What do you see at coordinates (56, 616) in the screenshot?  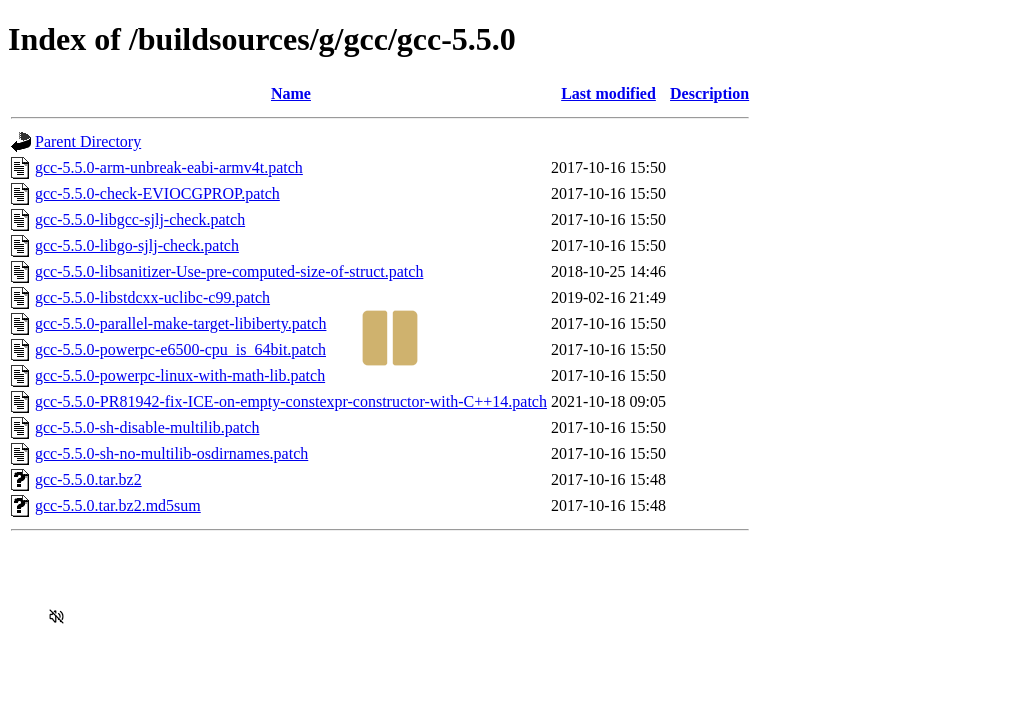 I see `mute audio` at bounding box center [56, 616].